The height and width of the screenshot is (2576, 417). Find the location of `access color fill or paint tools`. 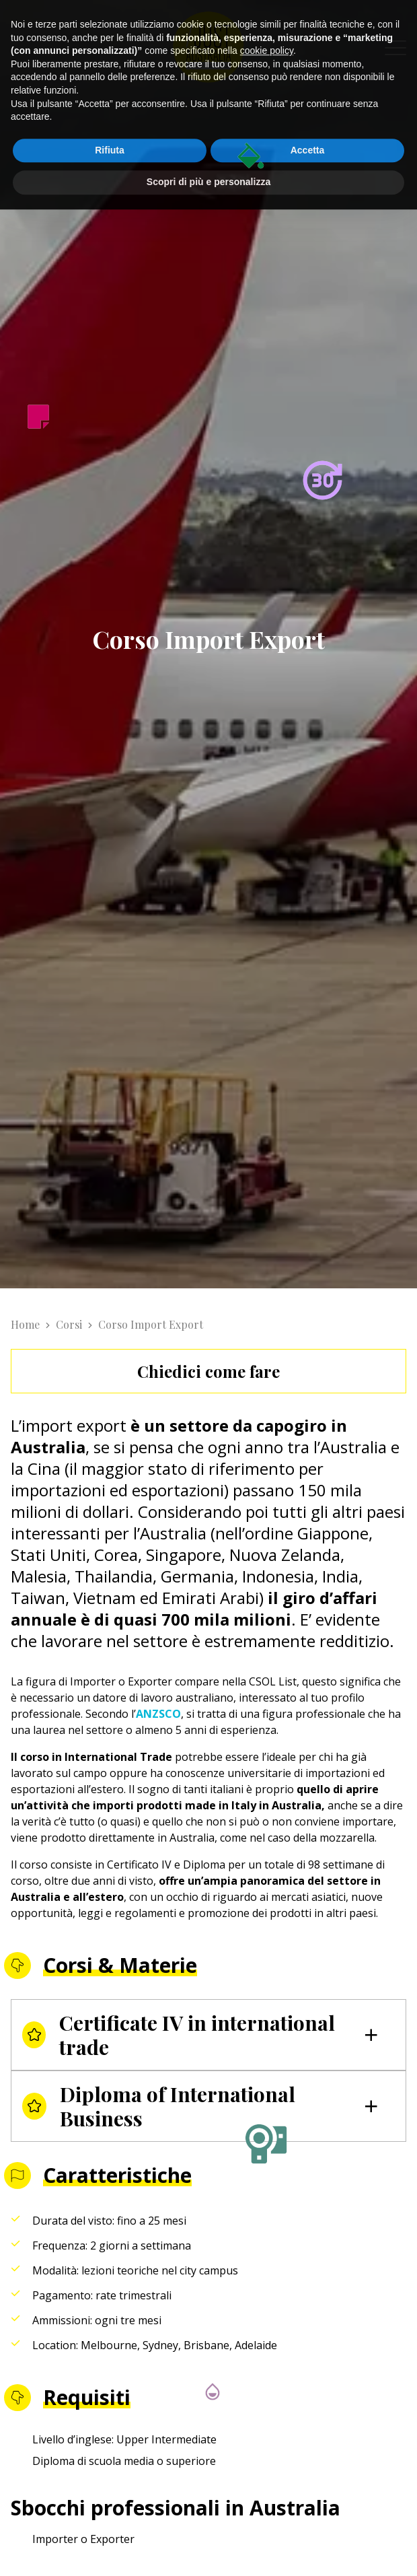

access color fill or paint tools is located at coordinates (250, 155).